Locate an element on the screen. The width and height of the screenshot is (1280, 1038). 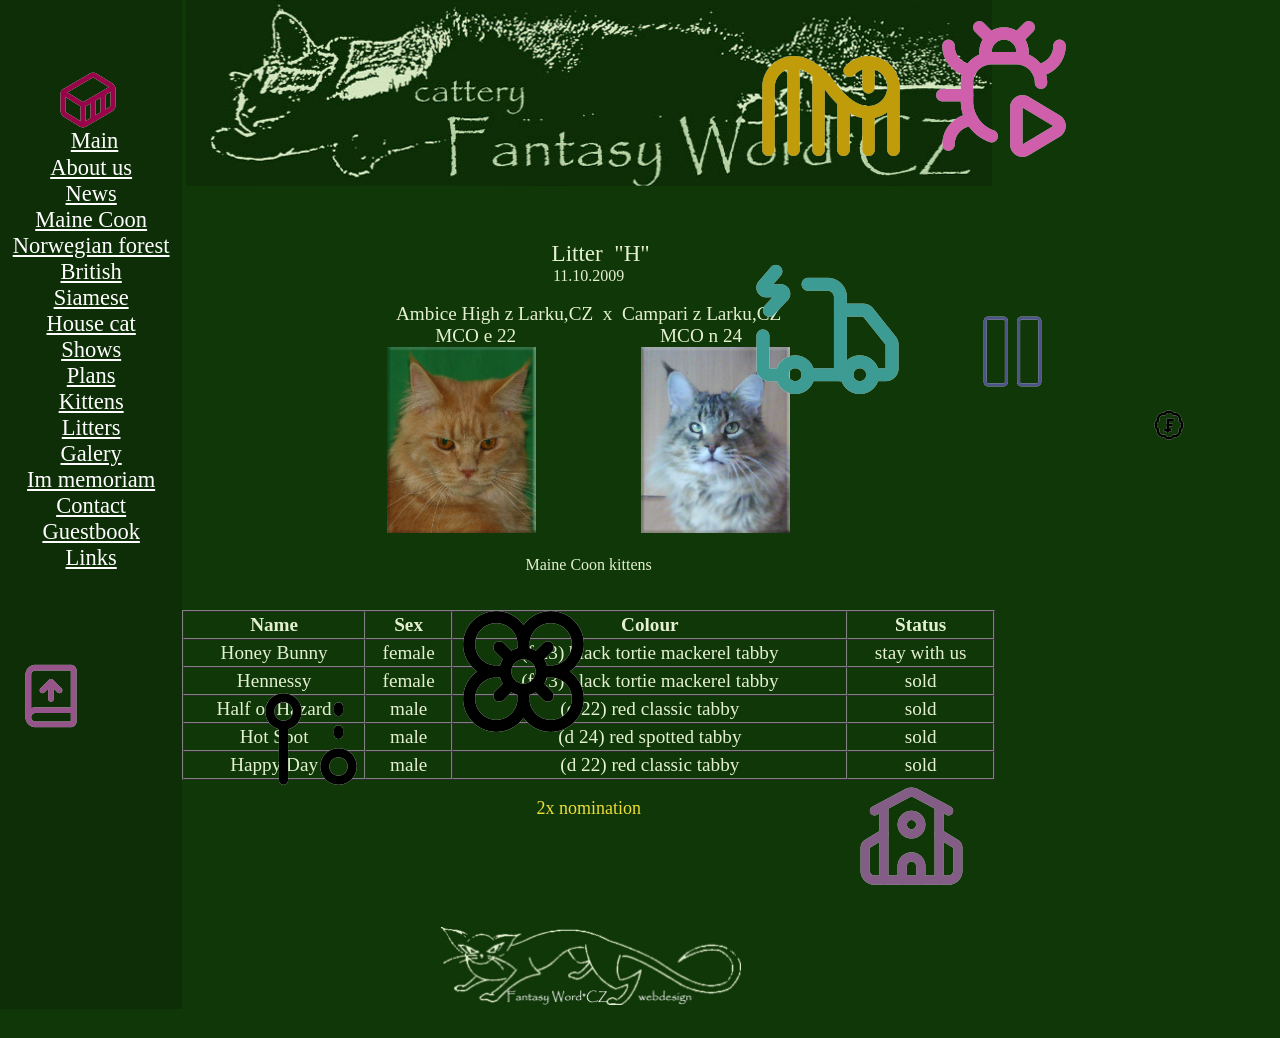
upload a book or document is located at coordinates (51, 696).